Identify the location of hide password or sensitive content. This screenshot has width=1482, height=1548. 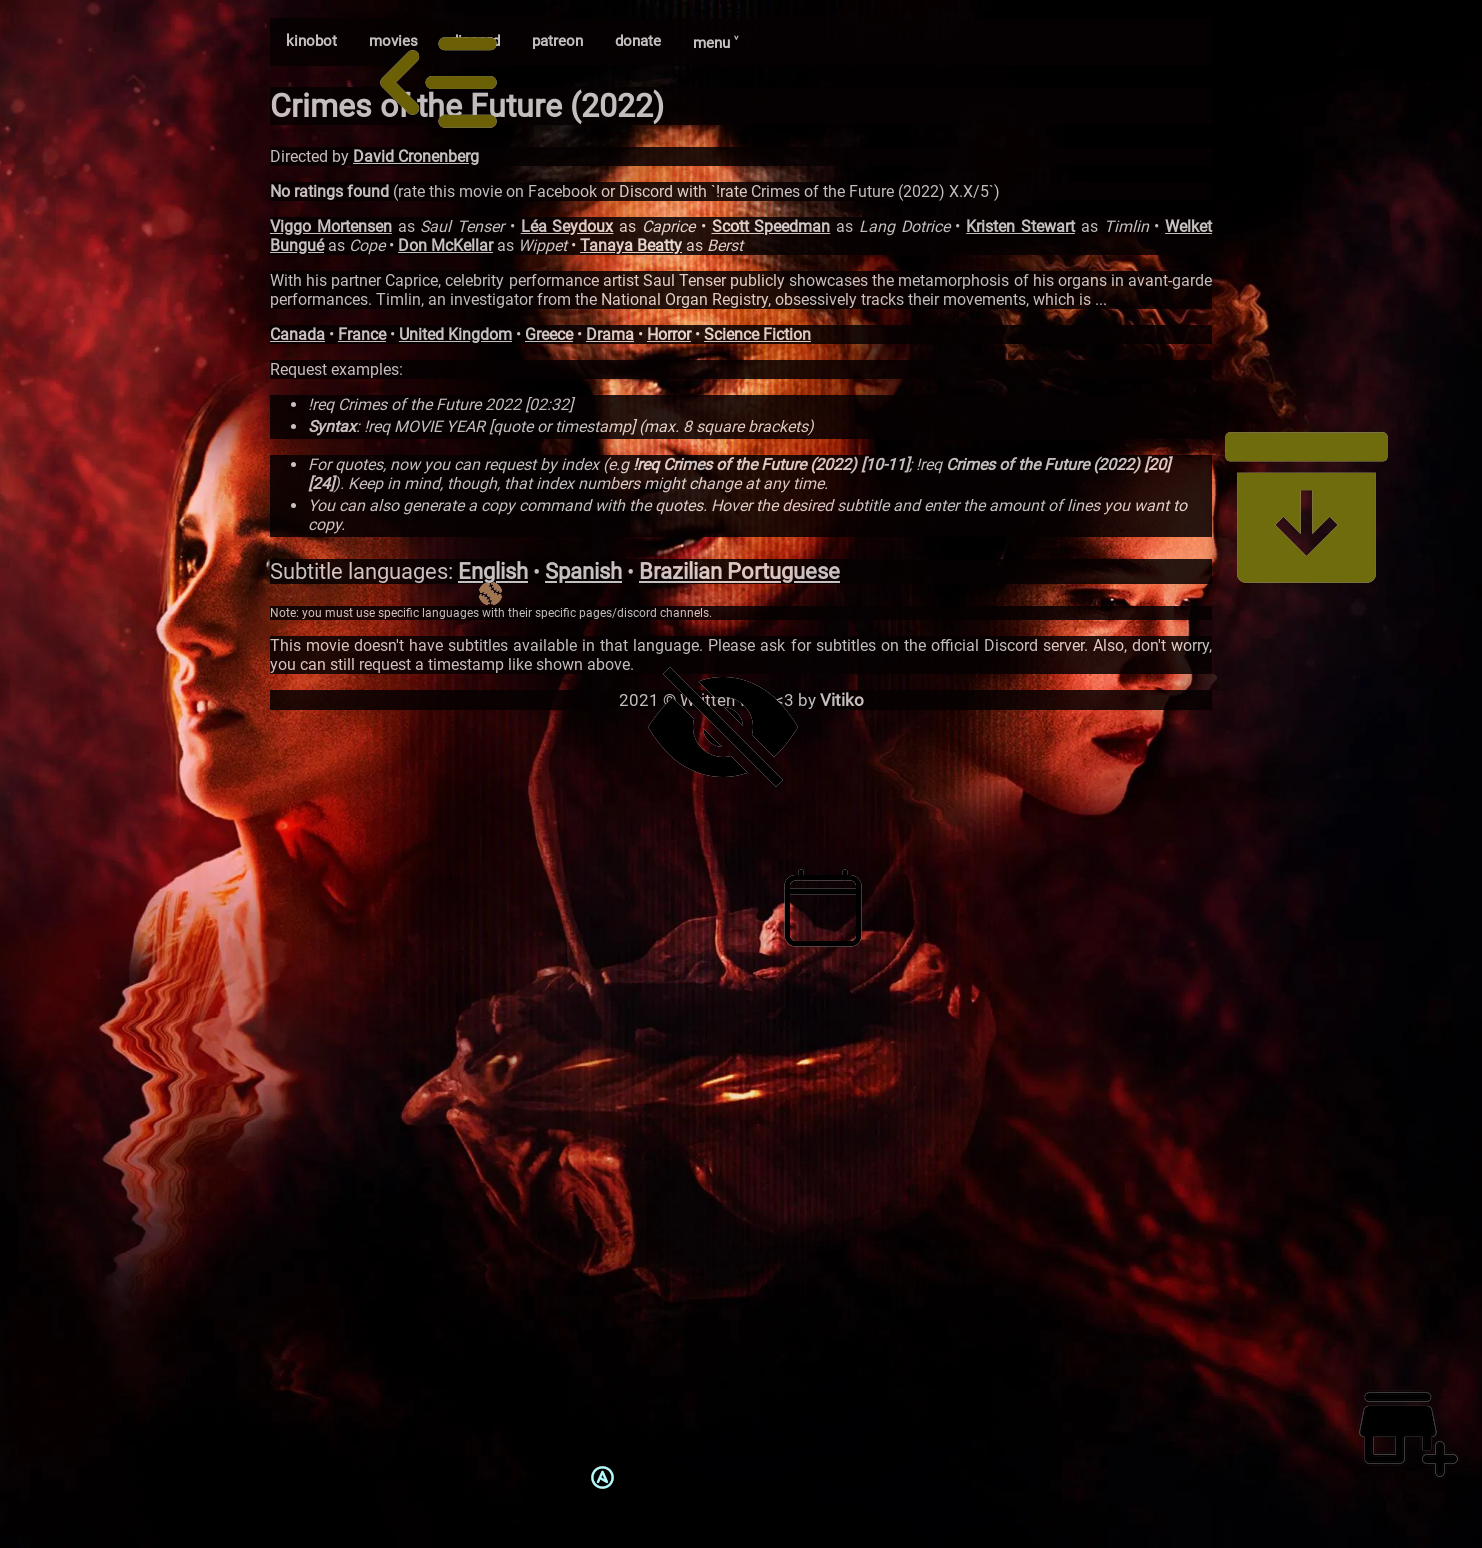
(723, 727).